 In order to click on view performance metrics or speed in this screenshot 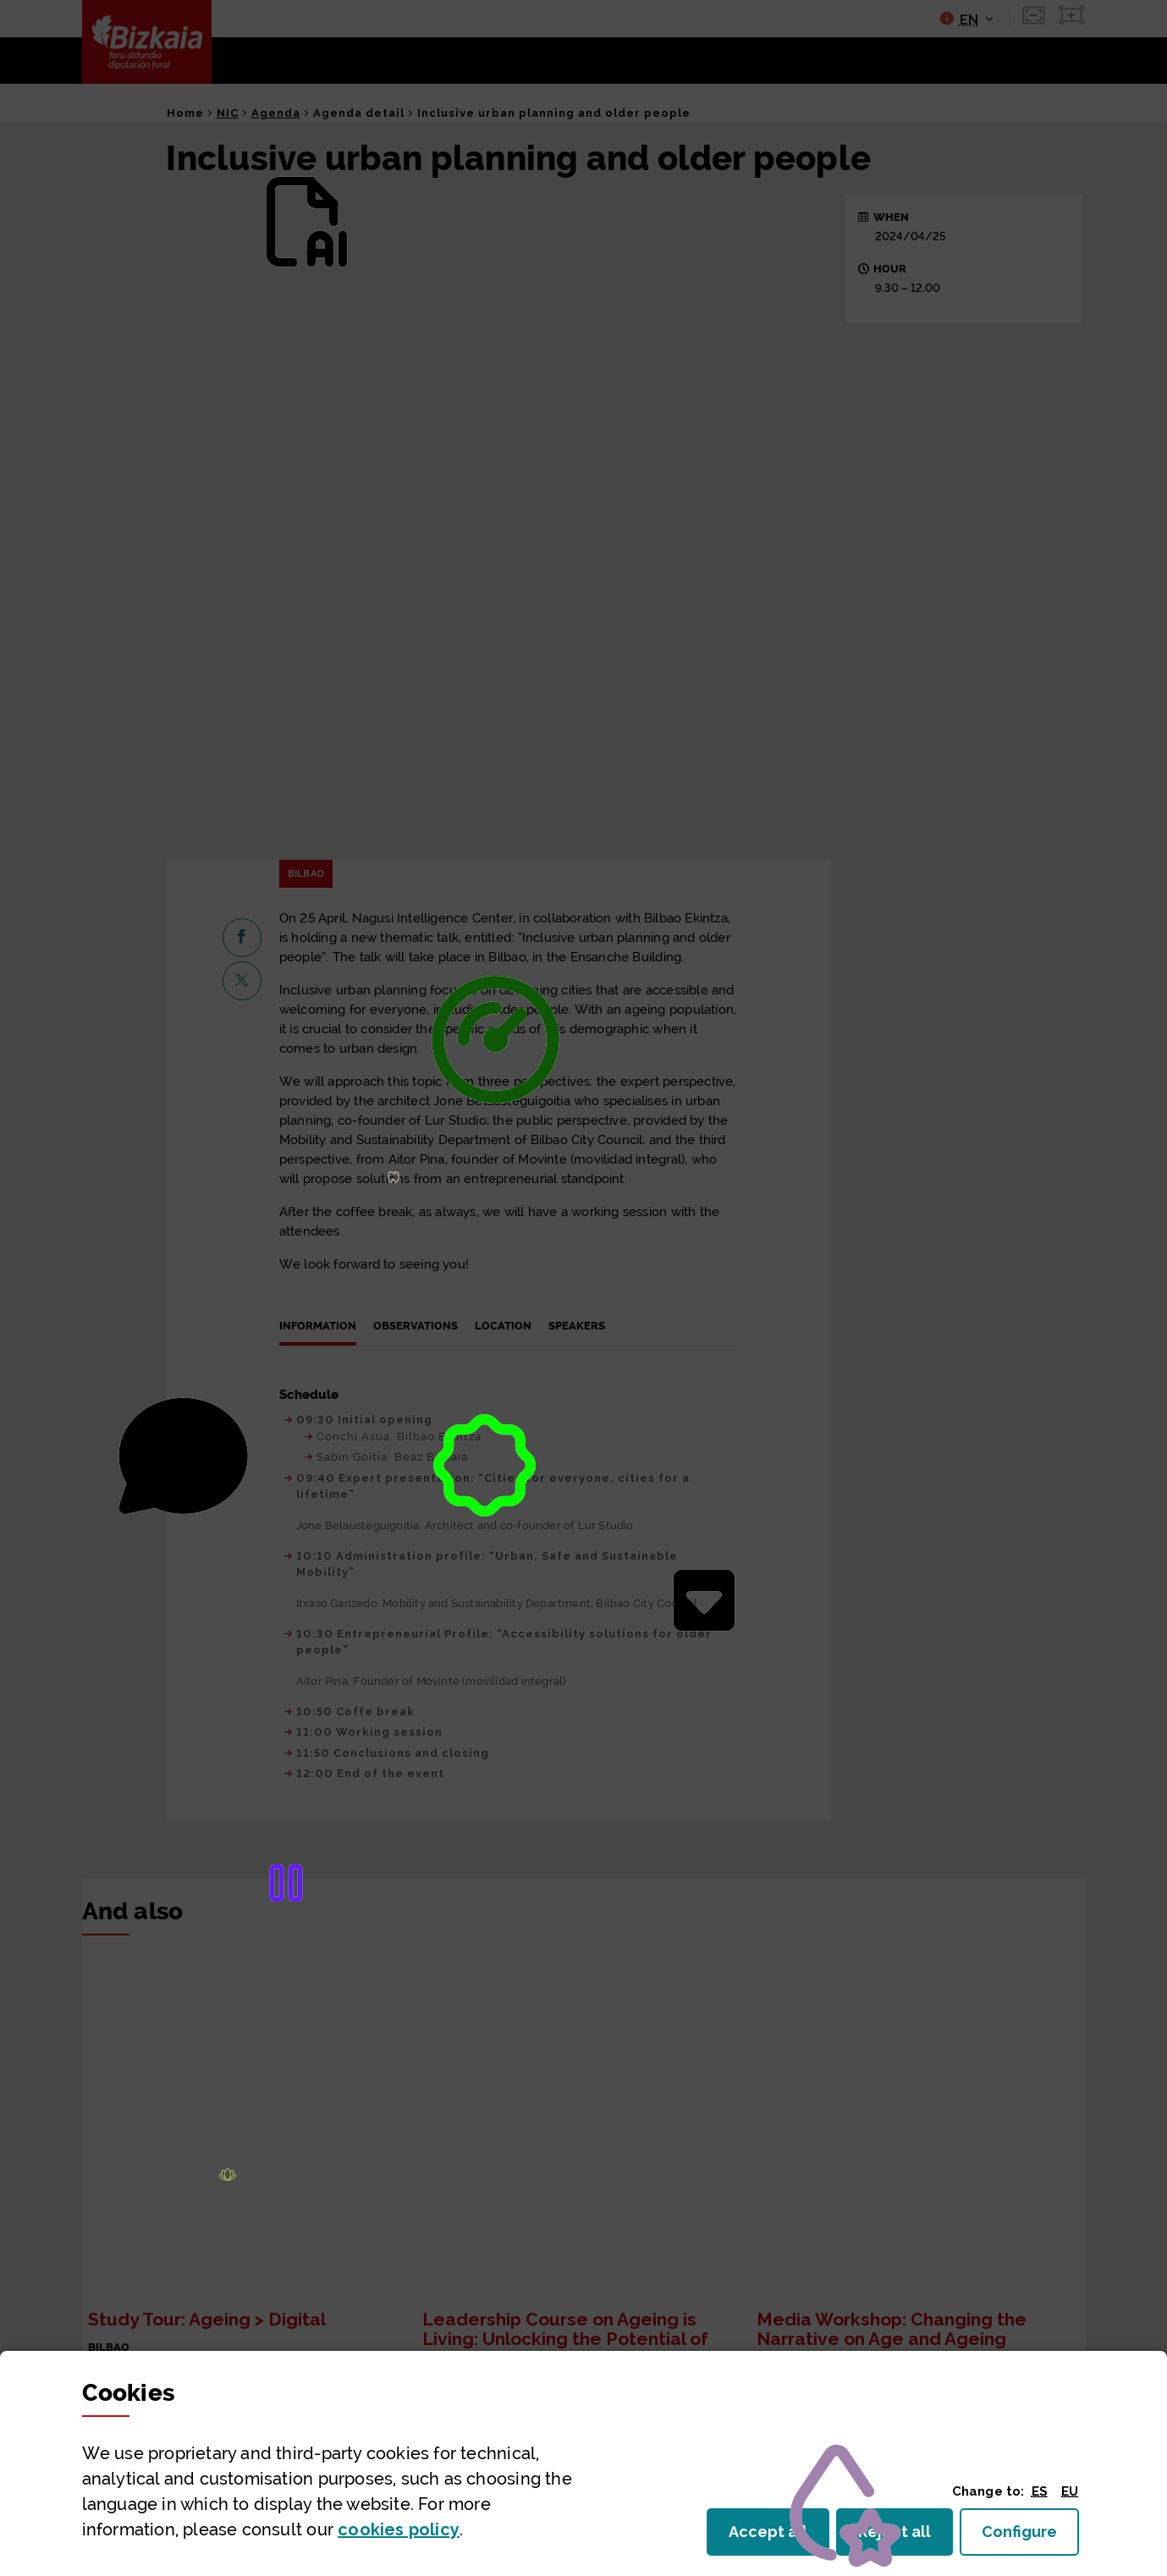, I will do `click(495, 1039)`.